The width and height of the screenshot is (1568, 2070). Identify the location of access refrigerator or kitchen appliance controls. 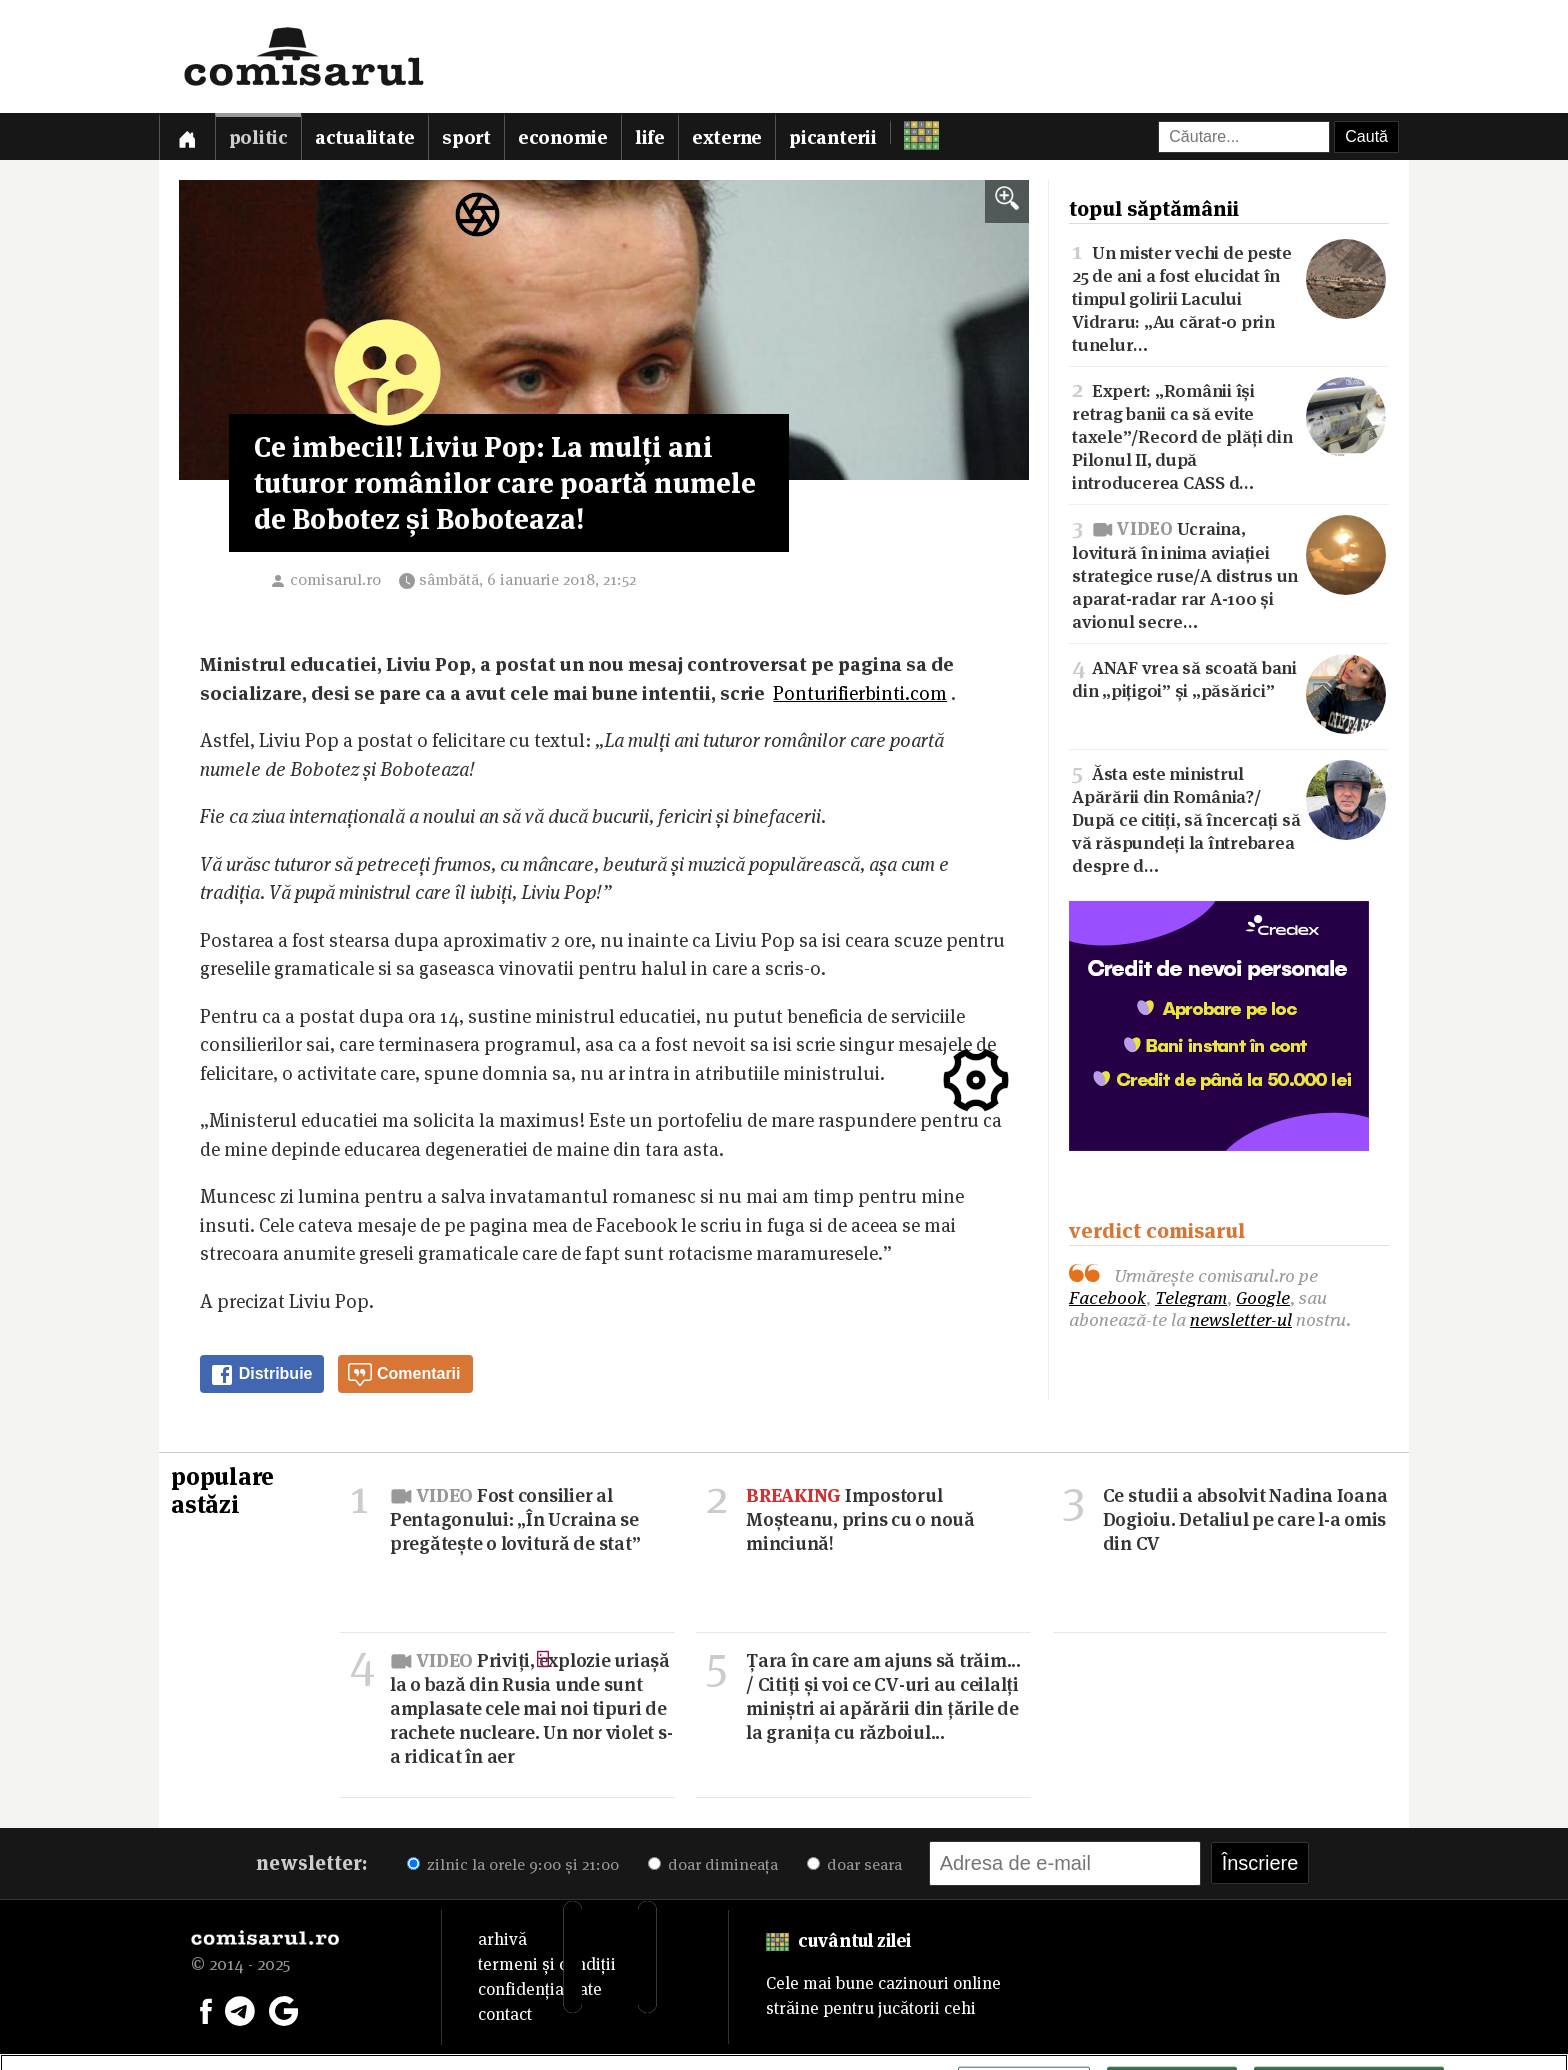
(543, 1659).